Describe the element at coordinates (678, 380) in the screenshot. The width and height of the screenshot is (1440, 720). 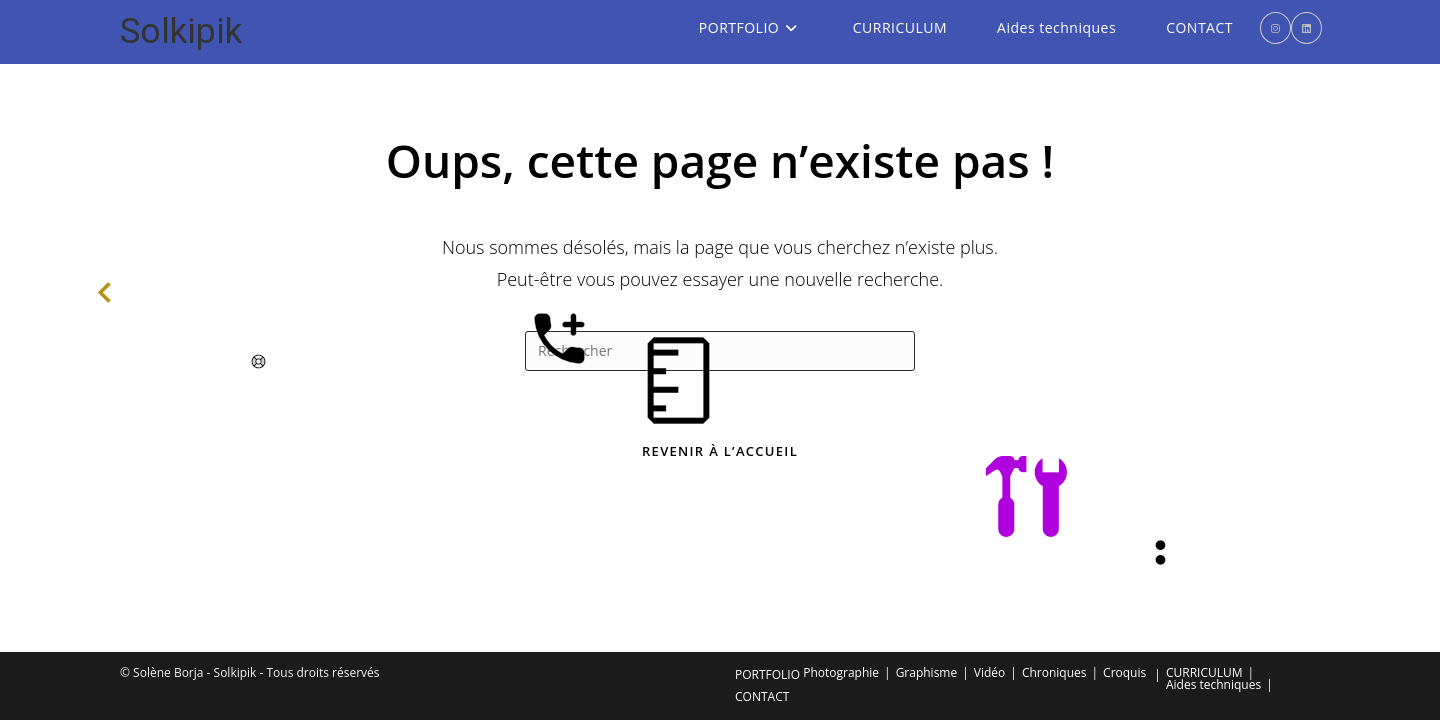
I see `view or edit measurement units` at that location.